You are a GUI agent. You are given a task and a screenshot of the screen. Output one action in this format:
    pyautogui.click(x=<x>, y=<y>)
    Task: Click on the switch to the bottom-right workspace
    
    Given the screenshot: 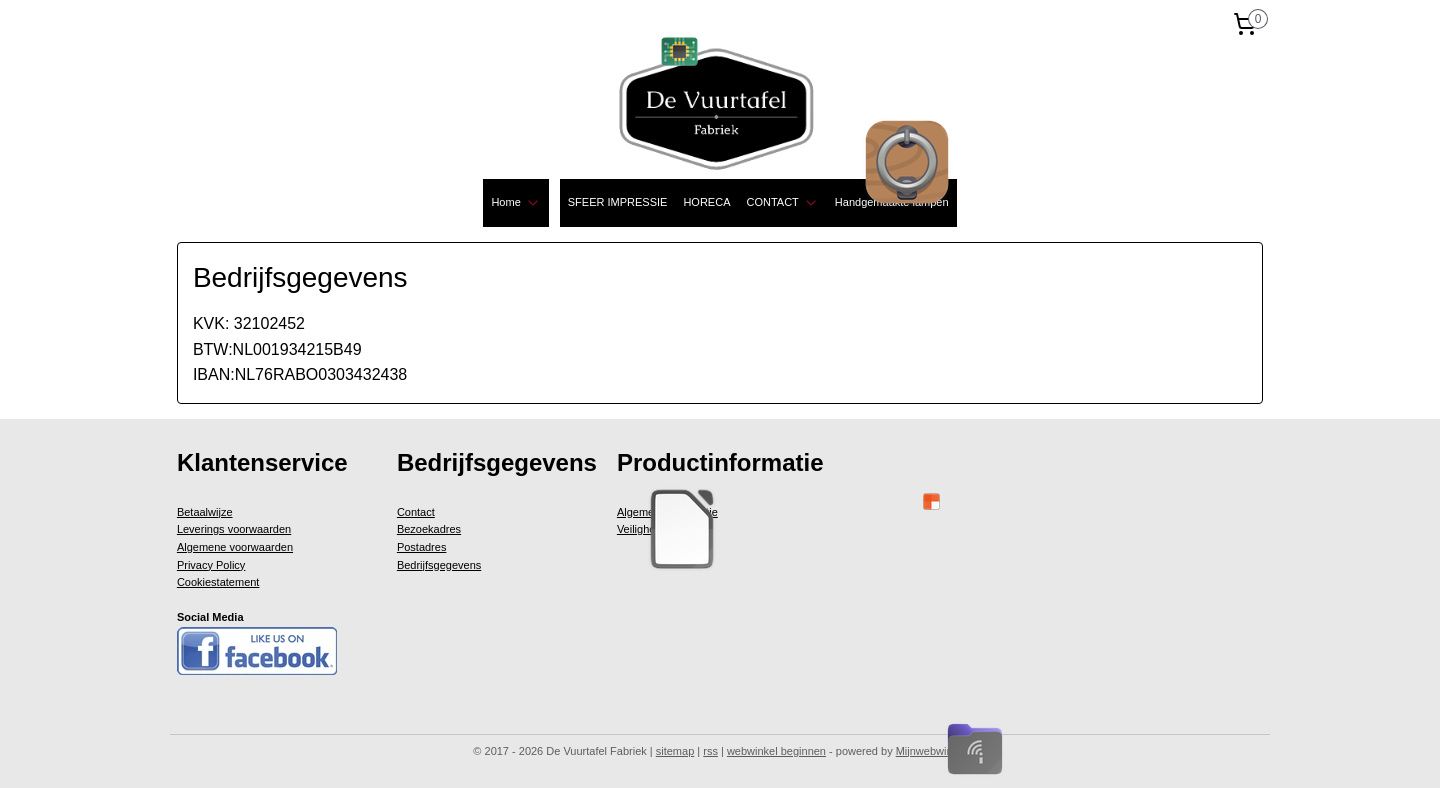 What is the action you would take?
    pyautogui.click(x=931, y=501)
    